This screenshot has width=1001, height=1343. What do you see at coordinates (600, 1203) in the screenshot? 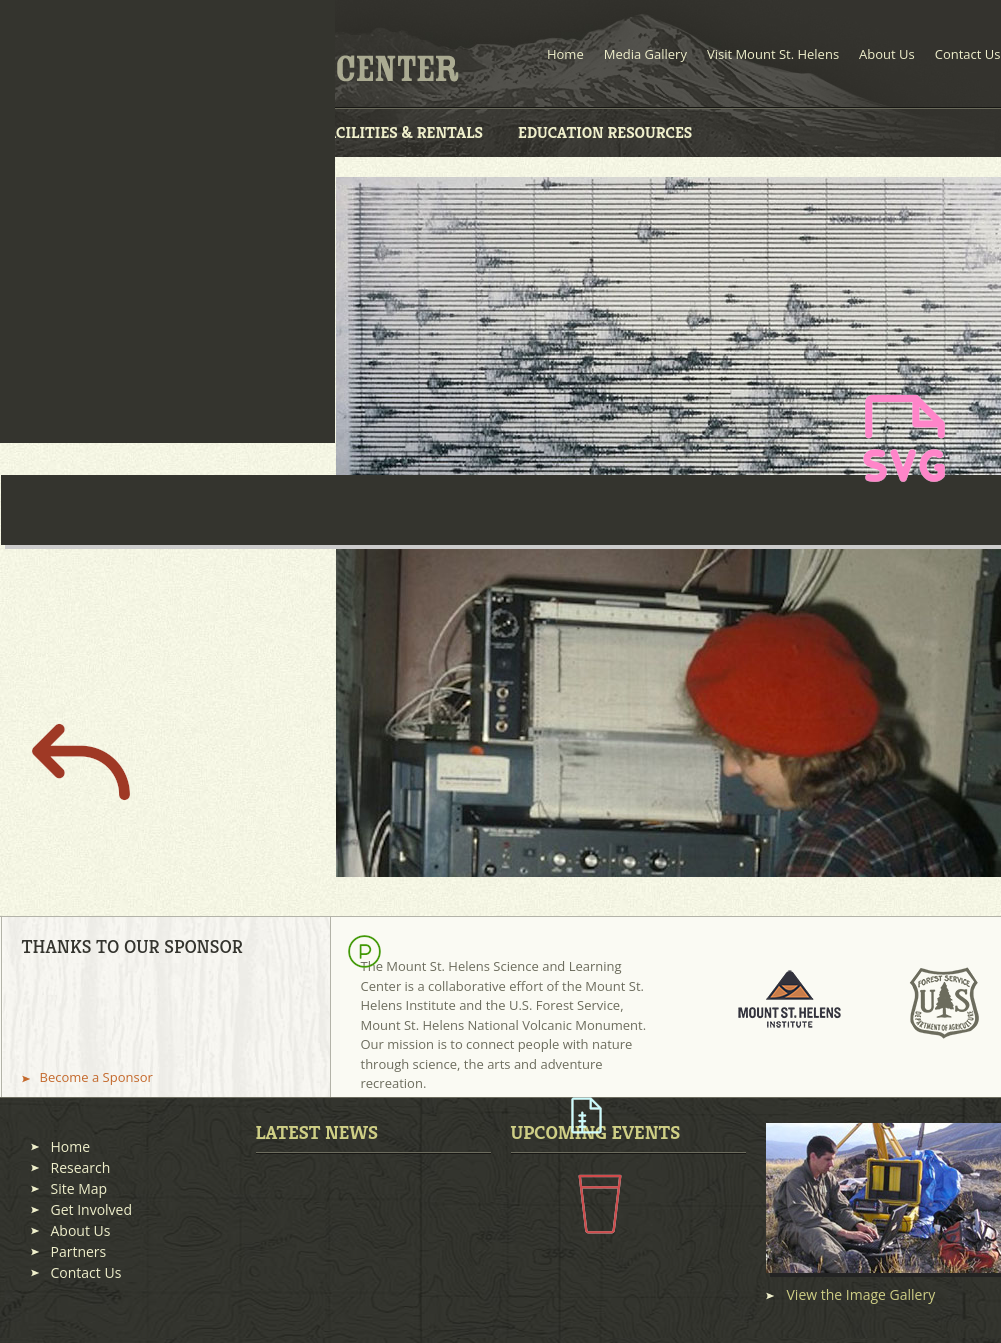
I see `view nearby bars or pubs` at bounding box center [600, 1203].